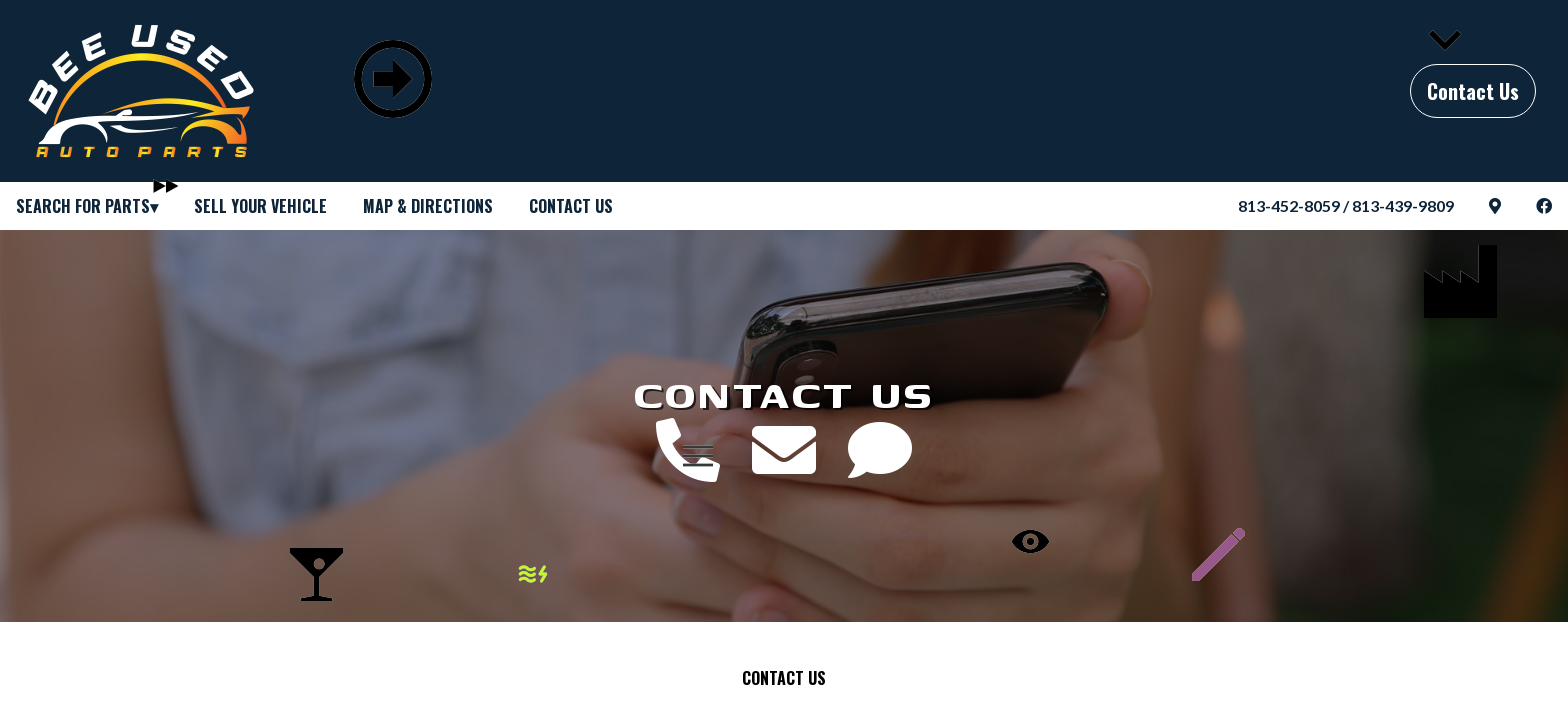 The width and height of the screenshot is (1568, 720). Describe the element at coordinates (1218, 554) in the screenshot. I see `edit content or settings` at that location.